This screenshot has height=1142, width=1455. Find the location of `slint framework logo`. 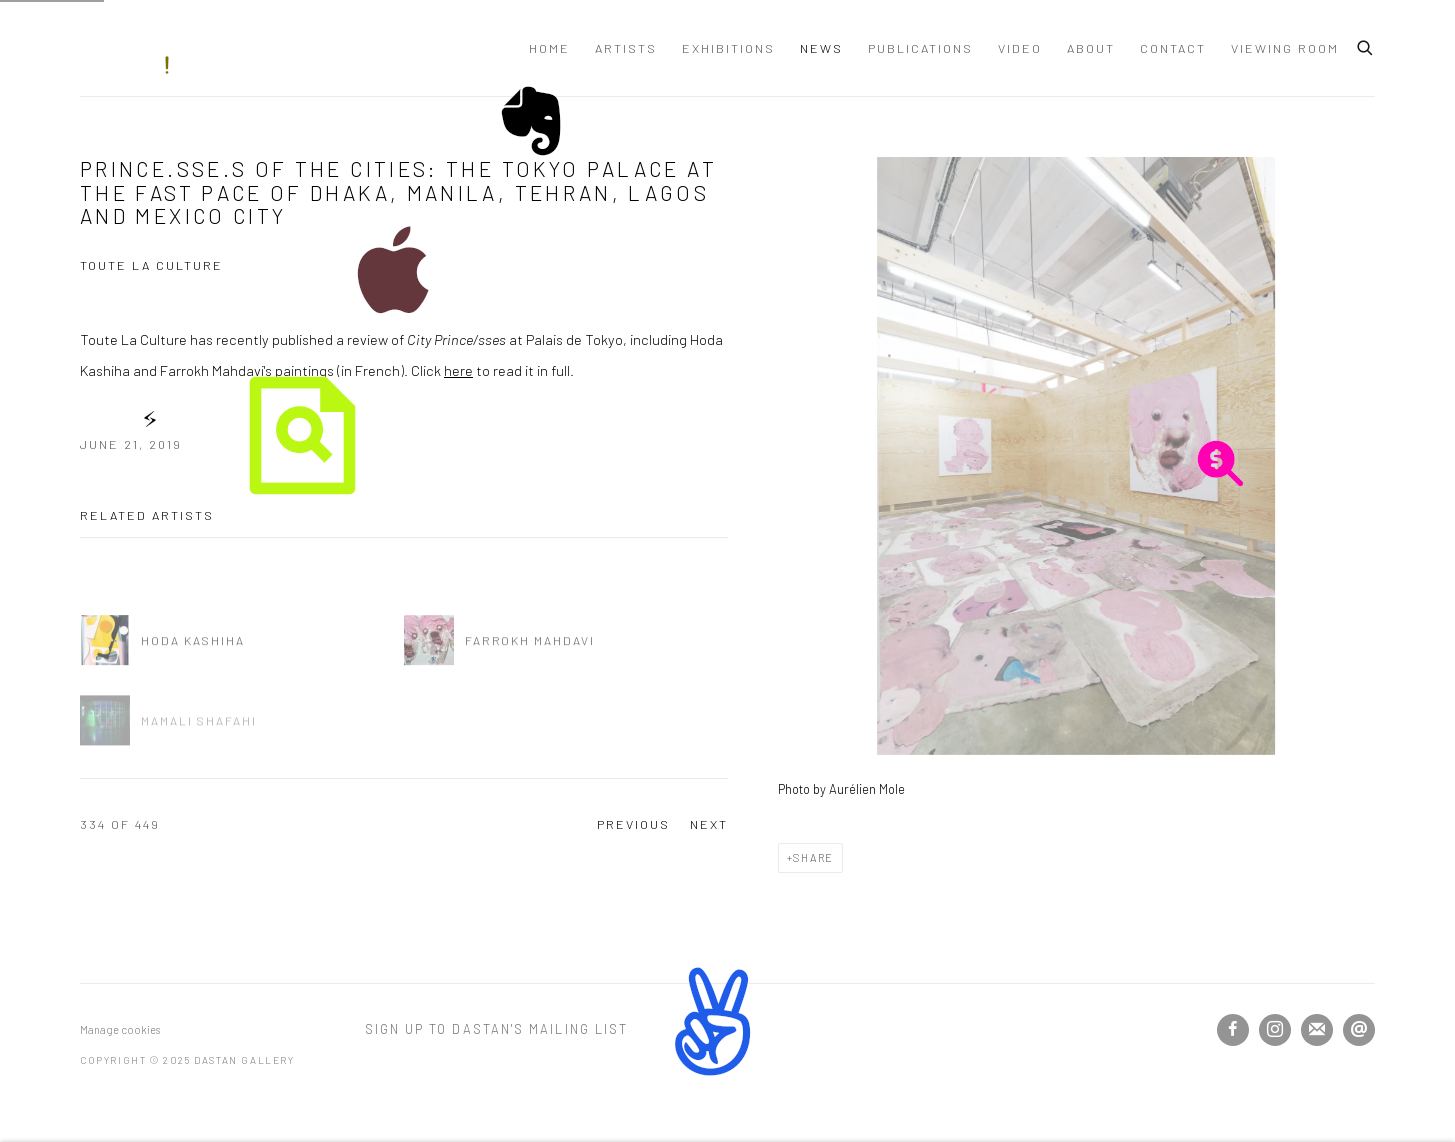

slint framework logo is located at coordinates (150, 419).